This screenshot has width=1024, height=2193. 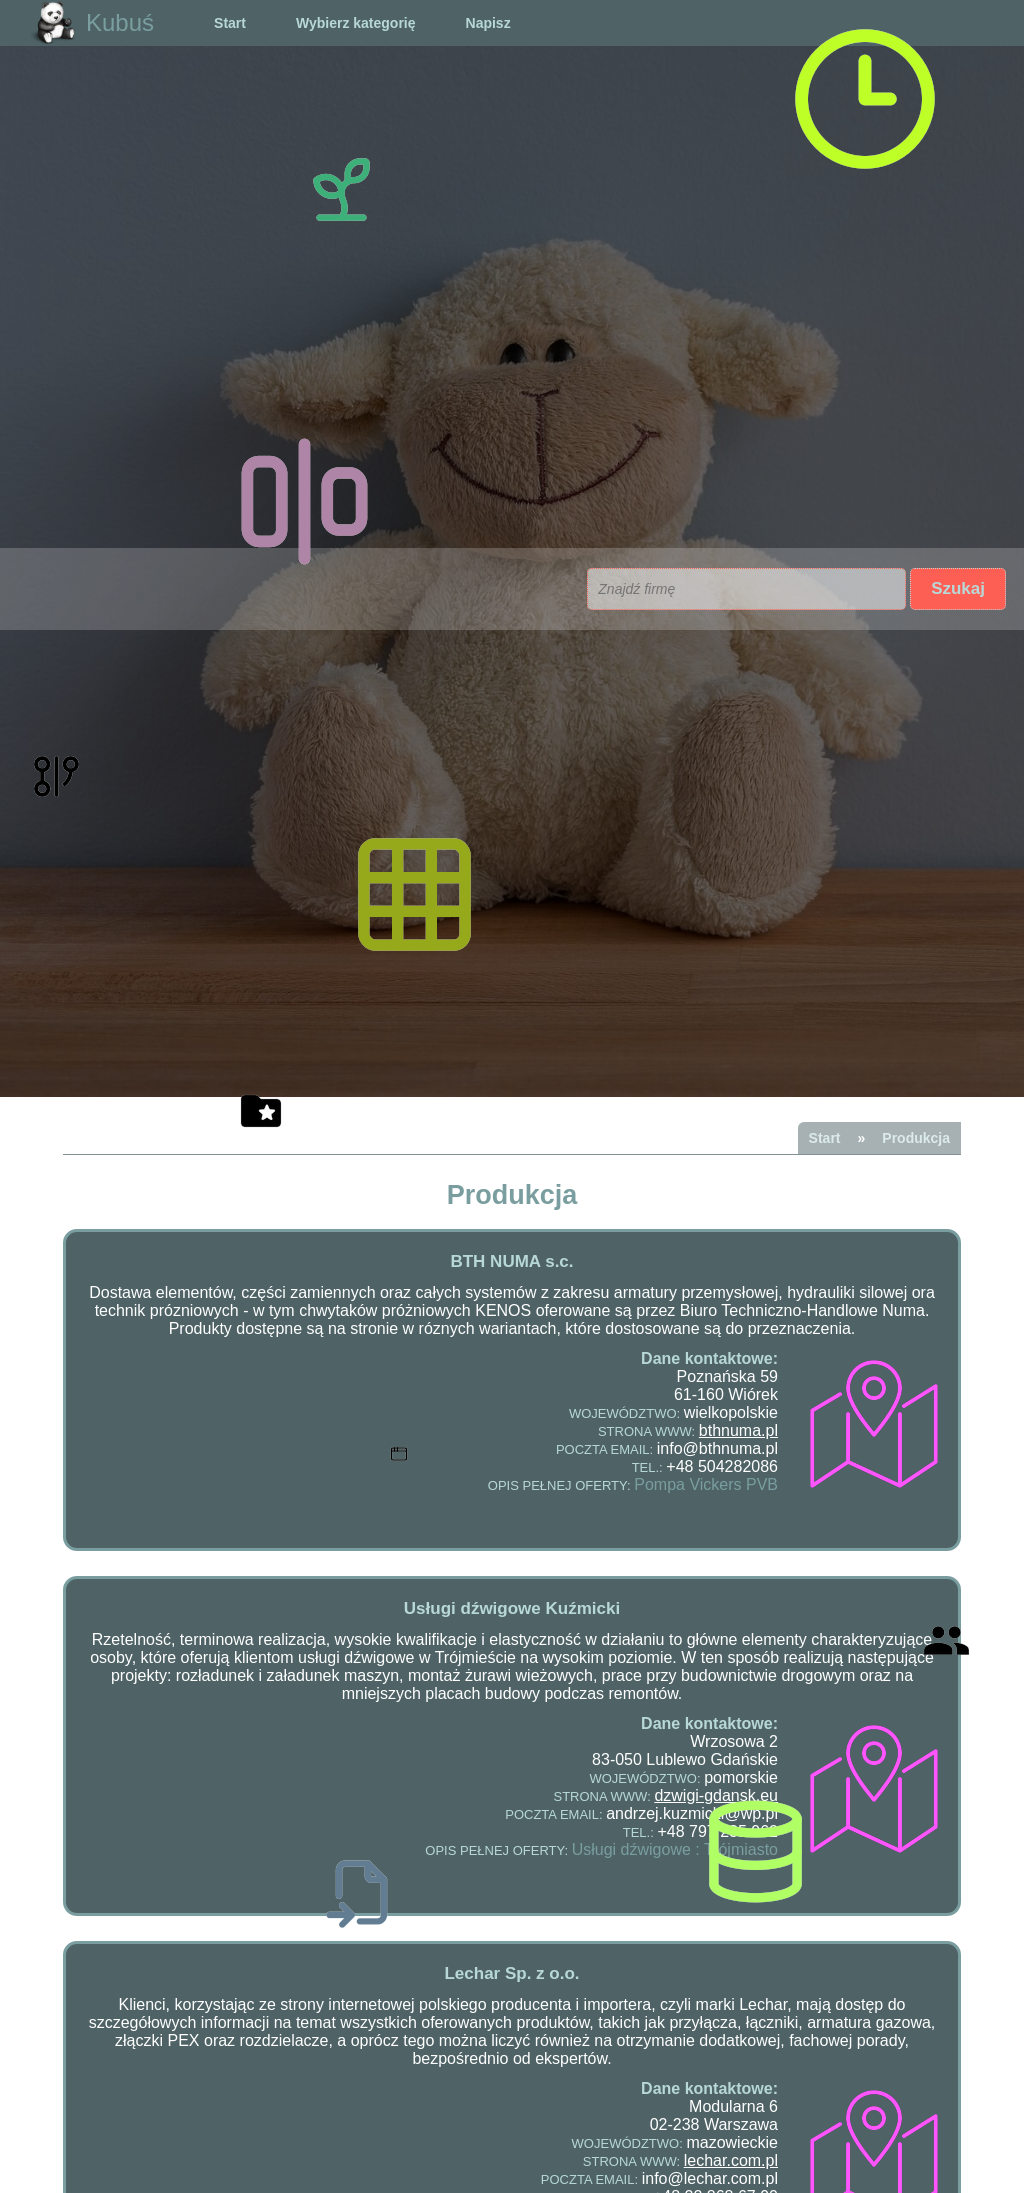 What do you see at coordinates (361, 1892) in the screenshot?
I see `import a file from another source` at bounding box center [361, 1892].